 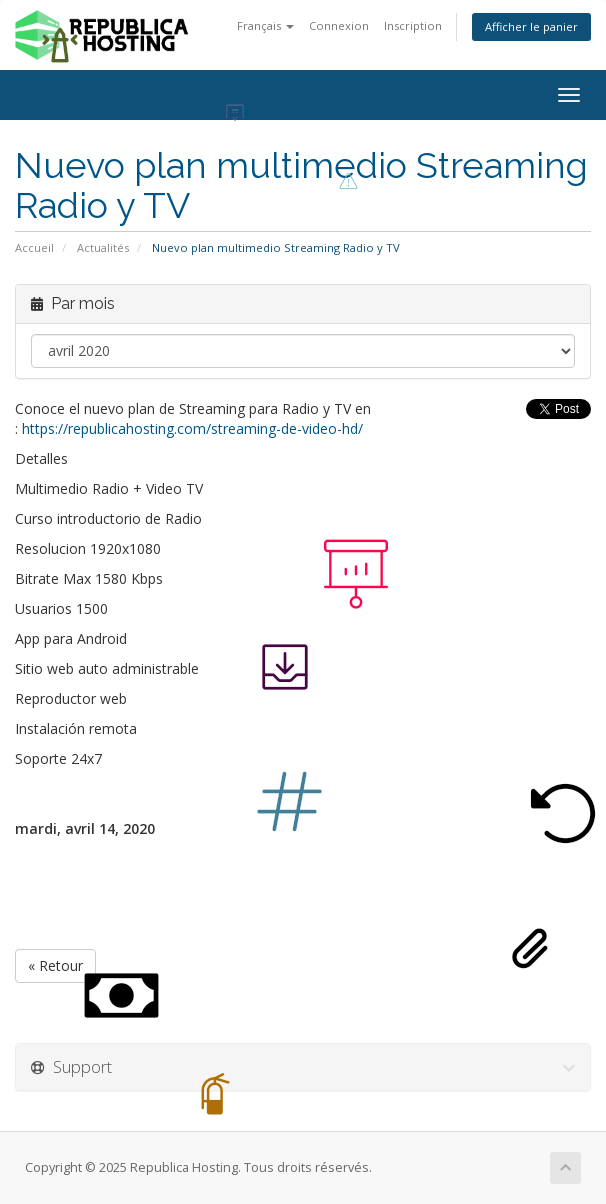 I want to click on fire safety equipment indicator, so click(x=213, y=1094).